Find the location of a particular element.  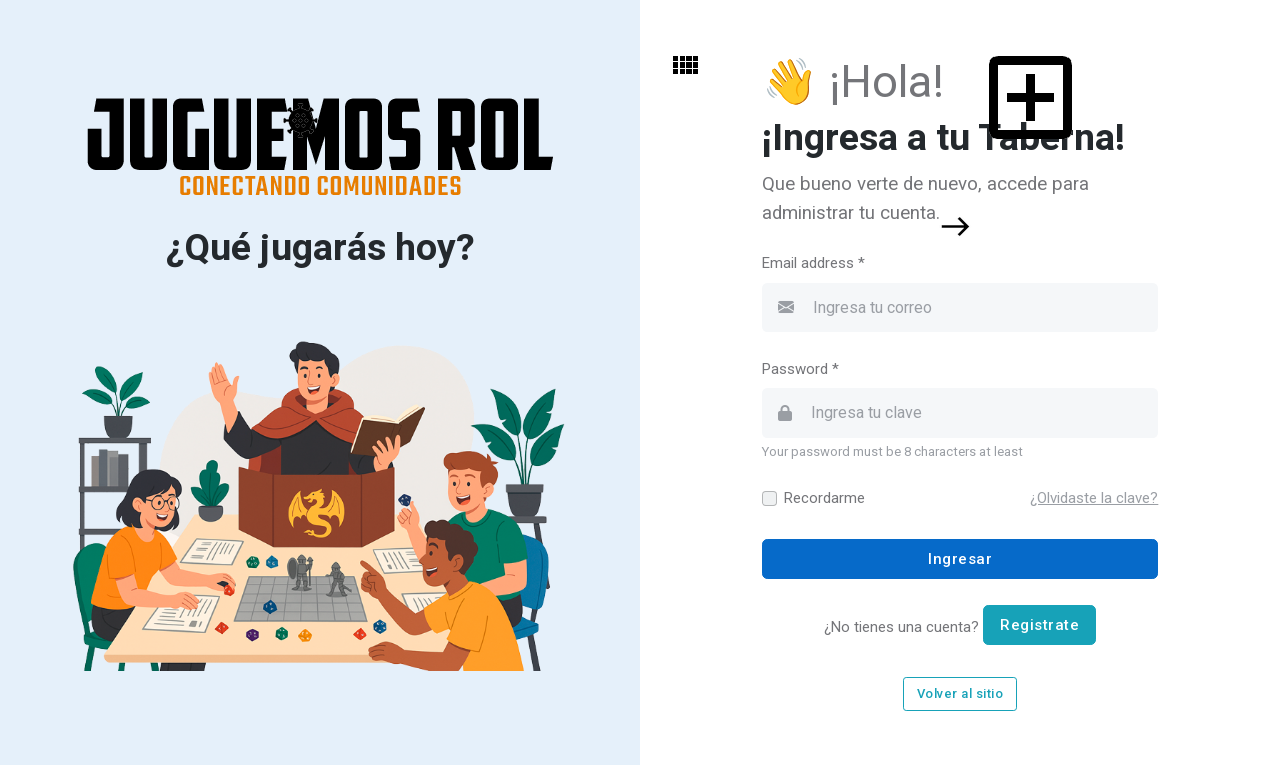

view covid-19 health information is located at coordinates (300, 120).